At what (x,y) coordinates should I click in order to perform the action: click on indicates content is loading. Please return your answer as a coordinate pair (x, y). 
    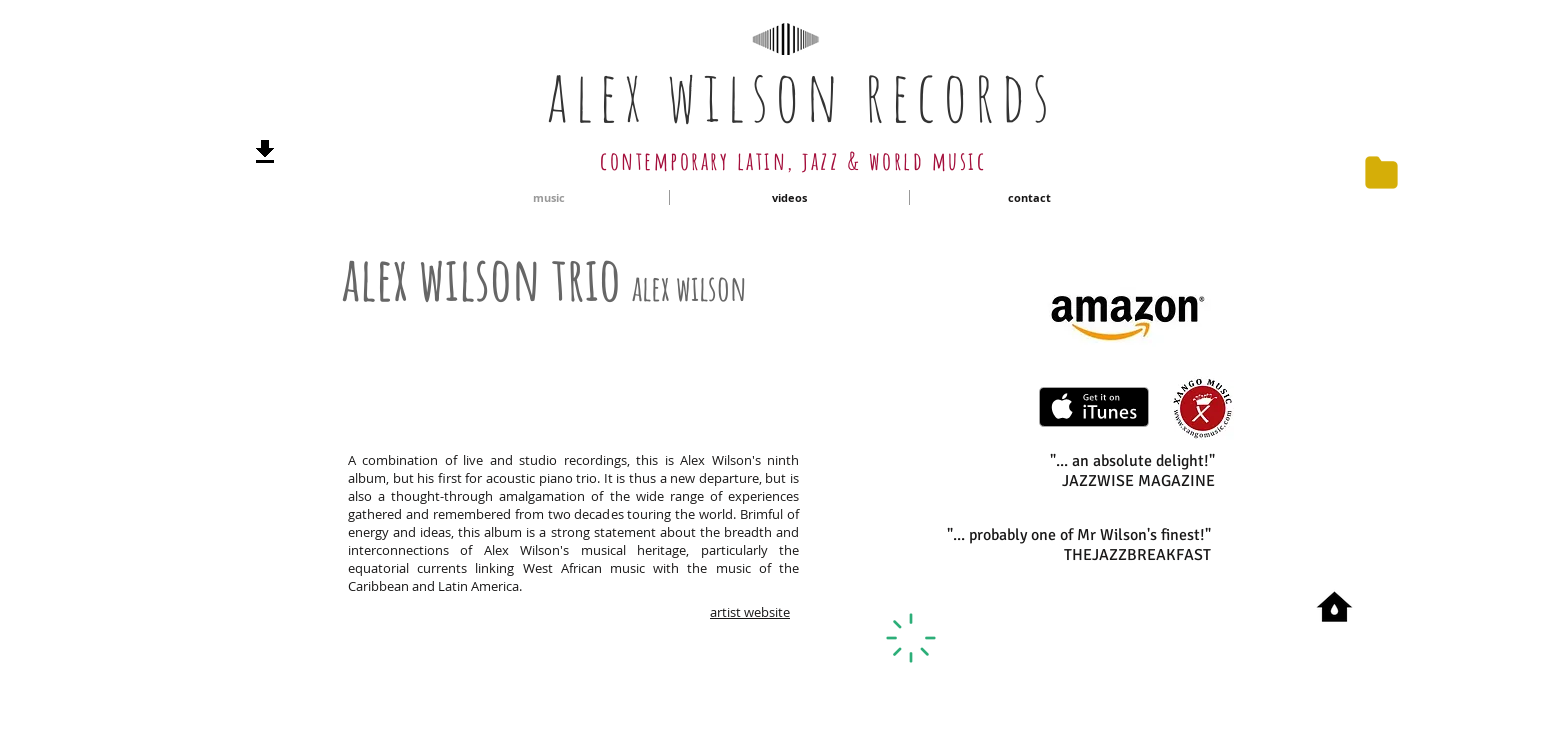
    Looking at the image, I should click on (911, 638).